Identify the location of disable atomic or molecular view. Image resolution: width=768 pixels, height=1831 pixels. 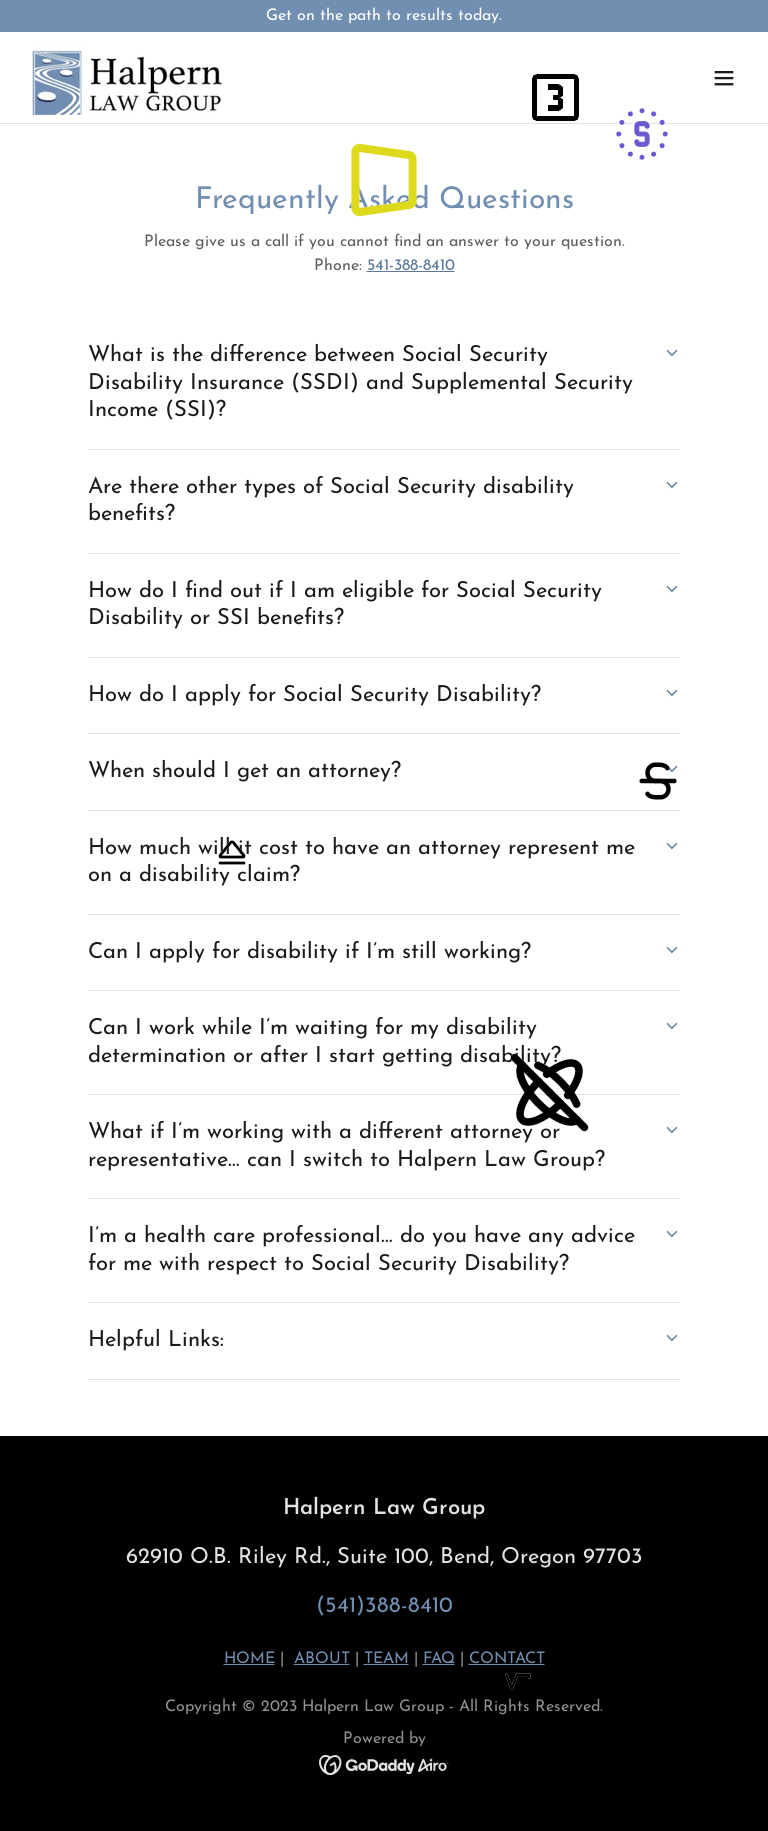
(549, 1092).